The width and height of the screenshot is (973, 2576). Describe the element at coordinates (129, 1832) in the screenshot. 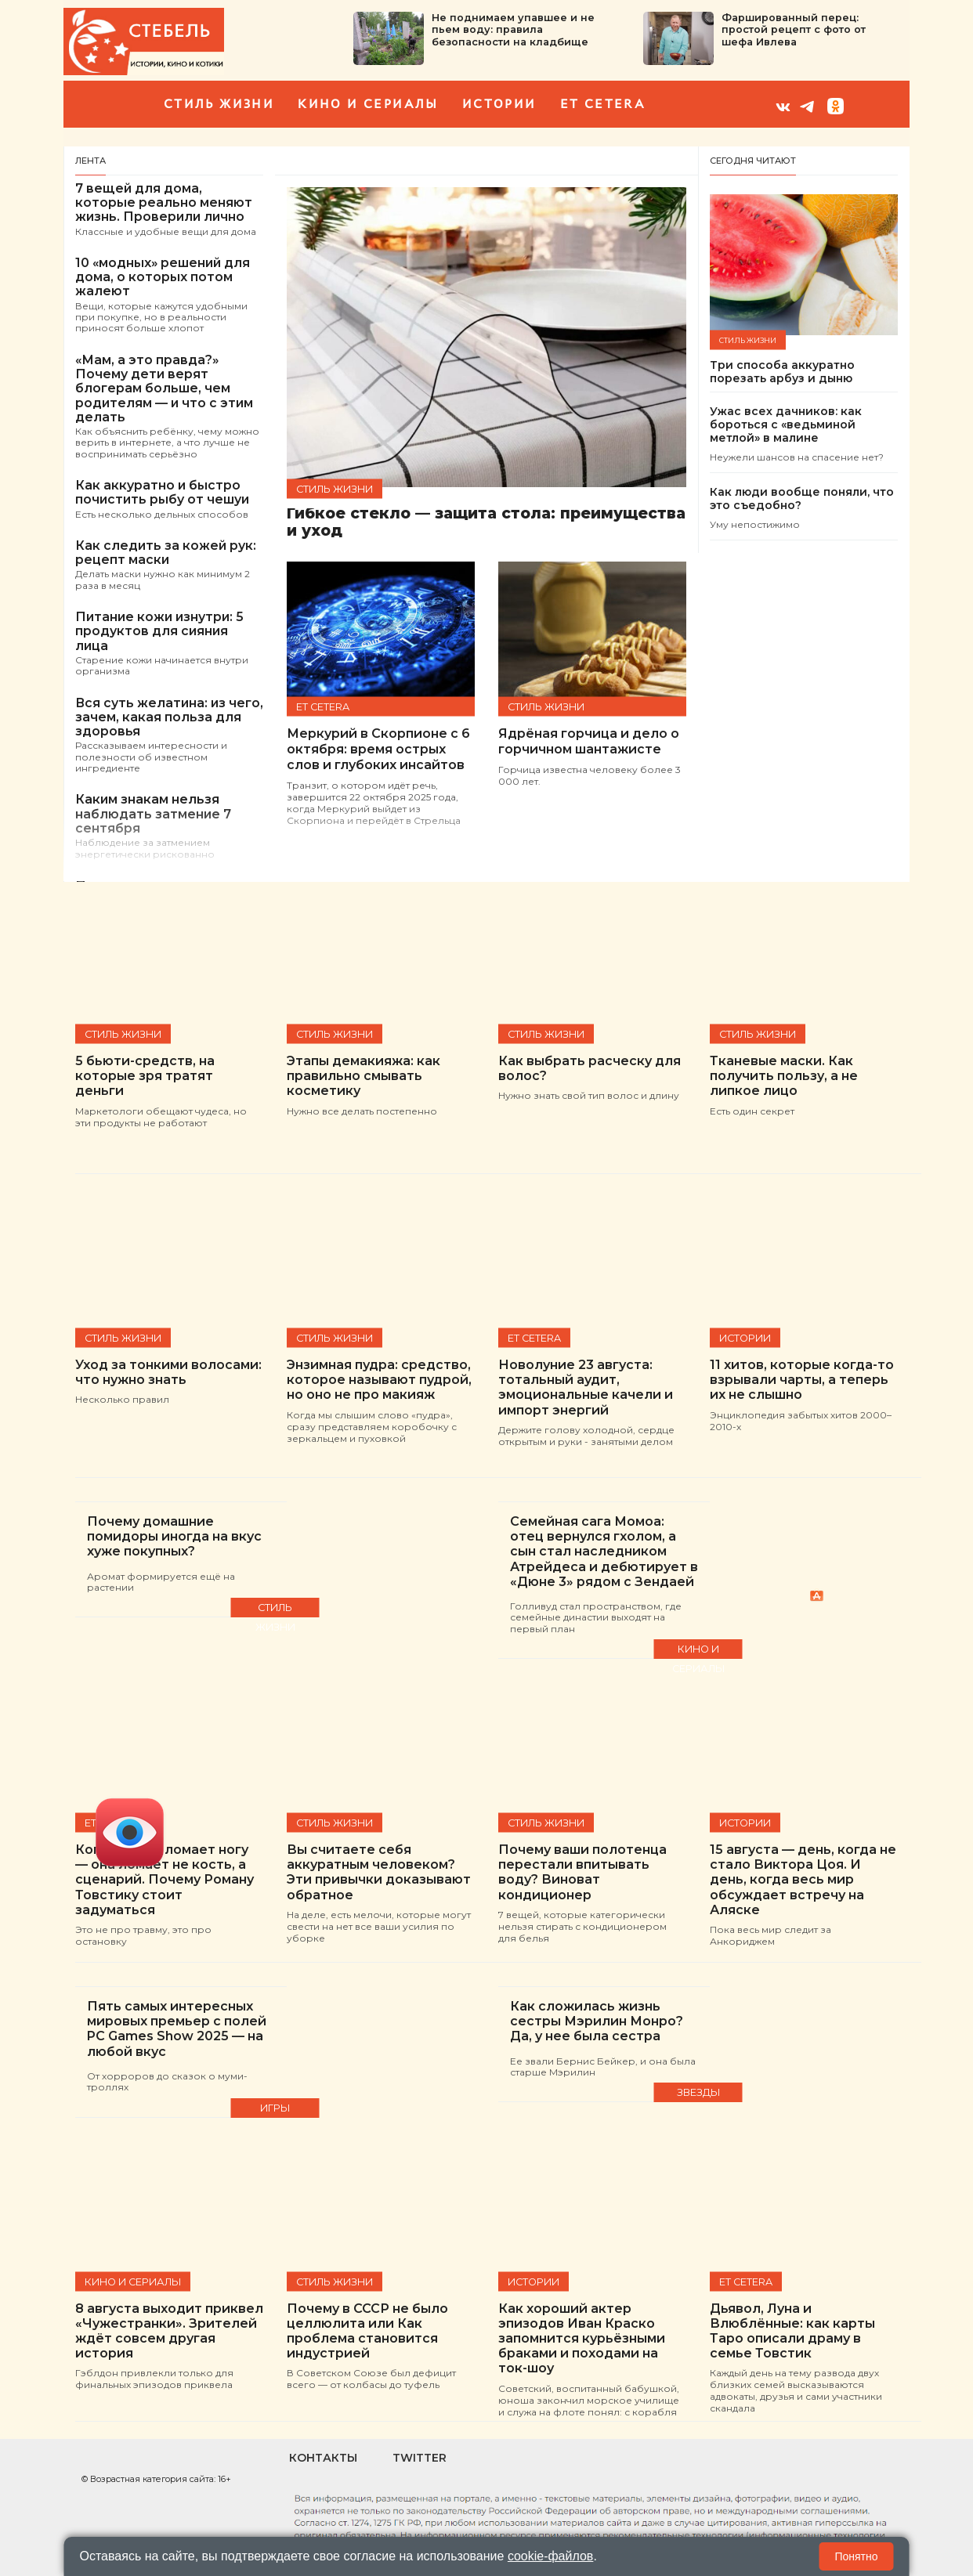

I see `open aegisub subtitle editor` at that location.